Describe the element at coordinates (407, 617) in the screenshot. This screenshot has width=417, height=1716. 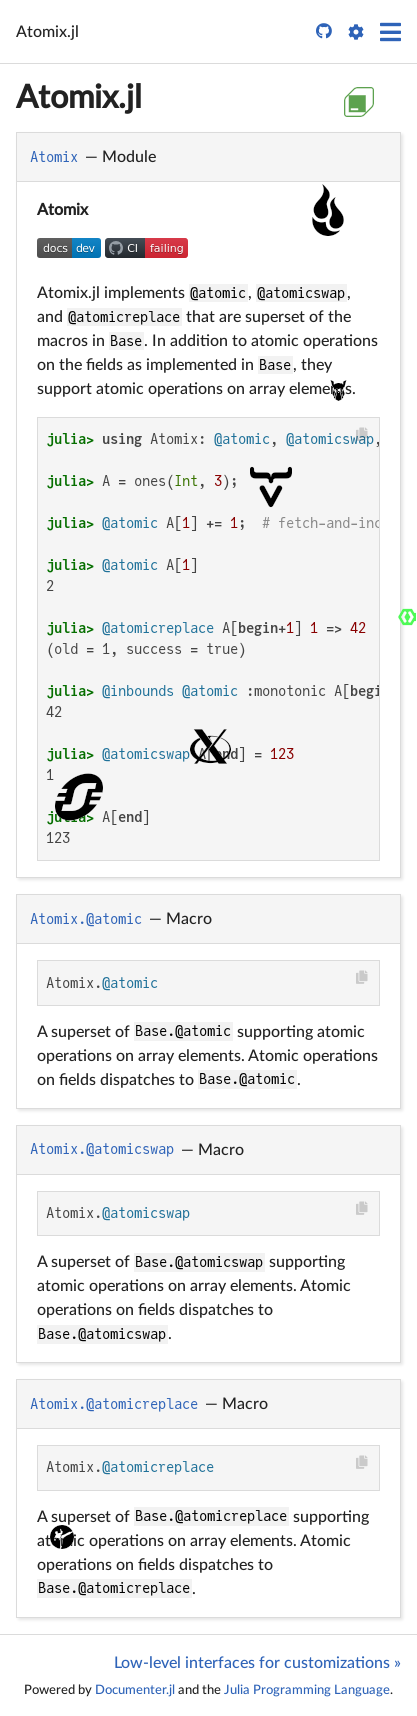
I see `keycloak identity and access management platform` at that location.